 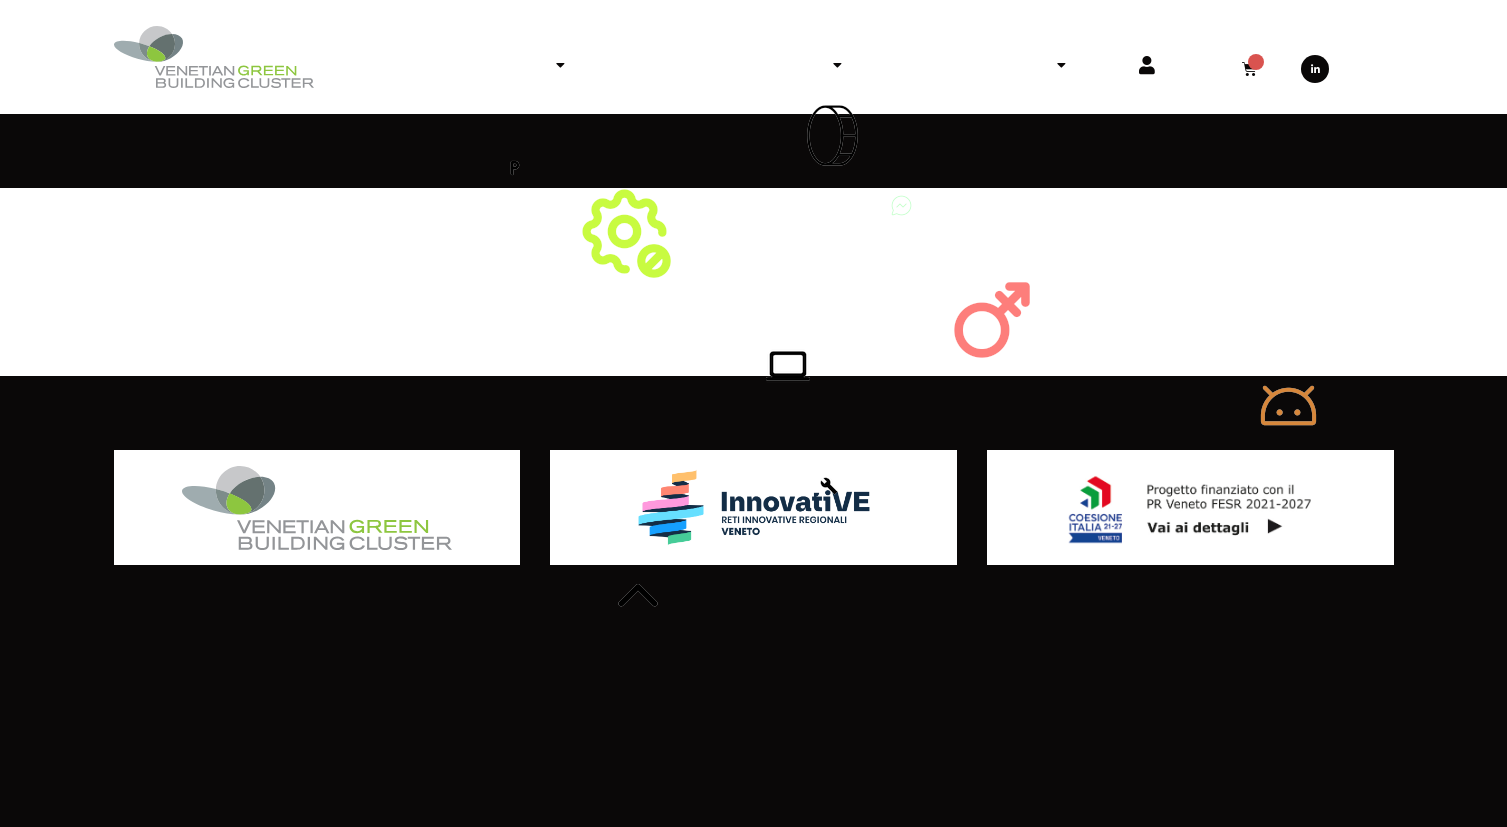 What do you see at coordinates (515, 168) in the screenshot?
I see `indicates parking availability or location` at bounding box center [515, 168].